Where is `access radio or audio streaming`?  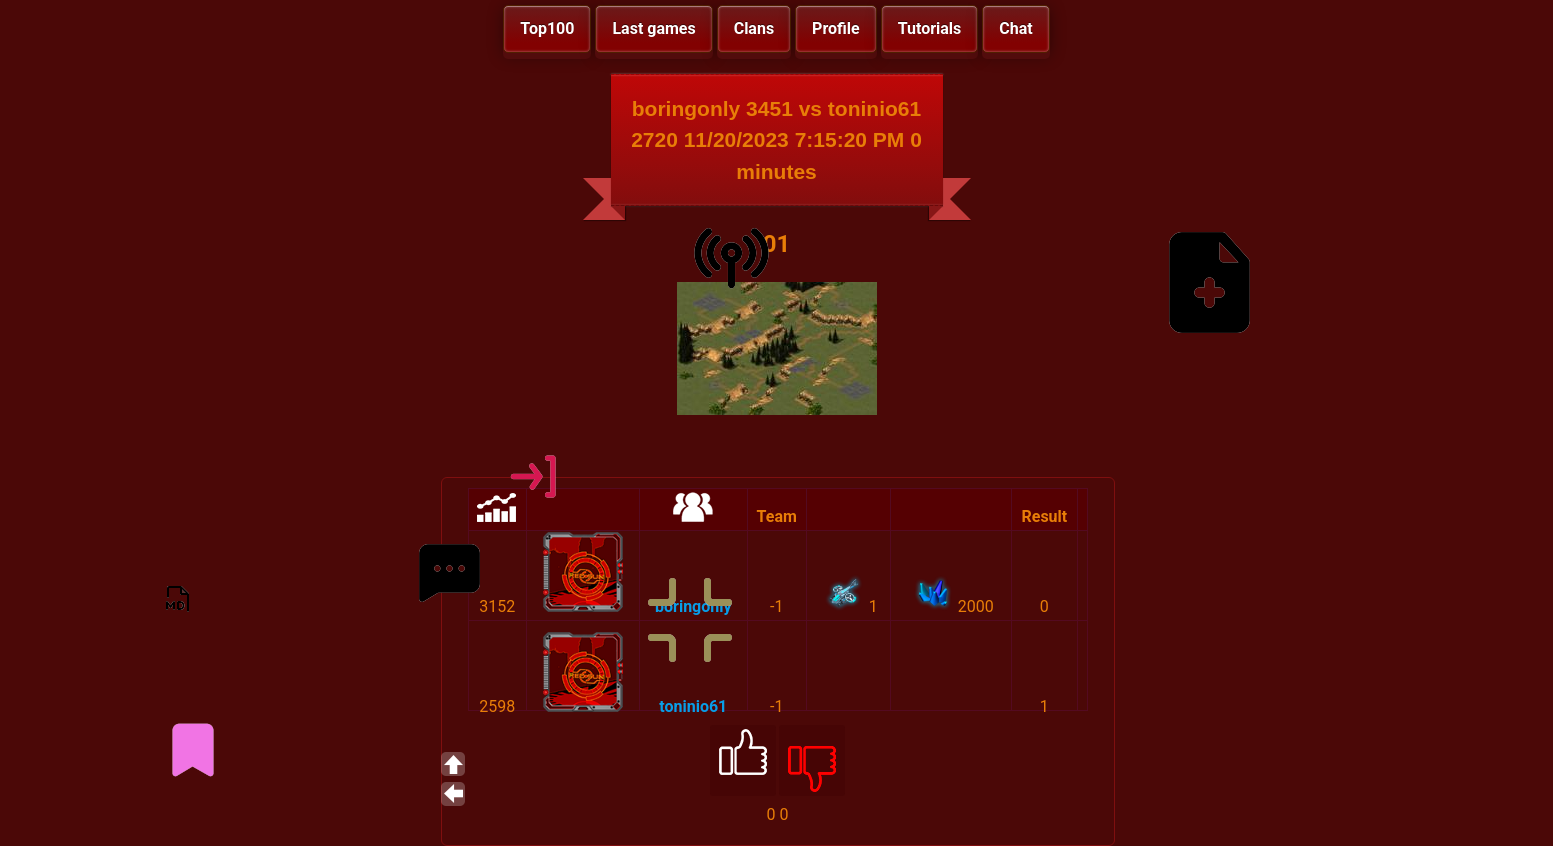 access radio or audio streaming is located at coordinates (731, 256).